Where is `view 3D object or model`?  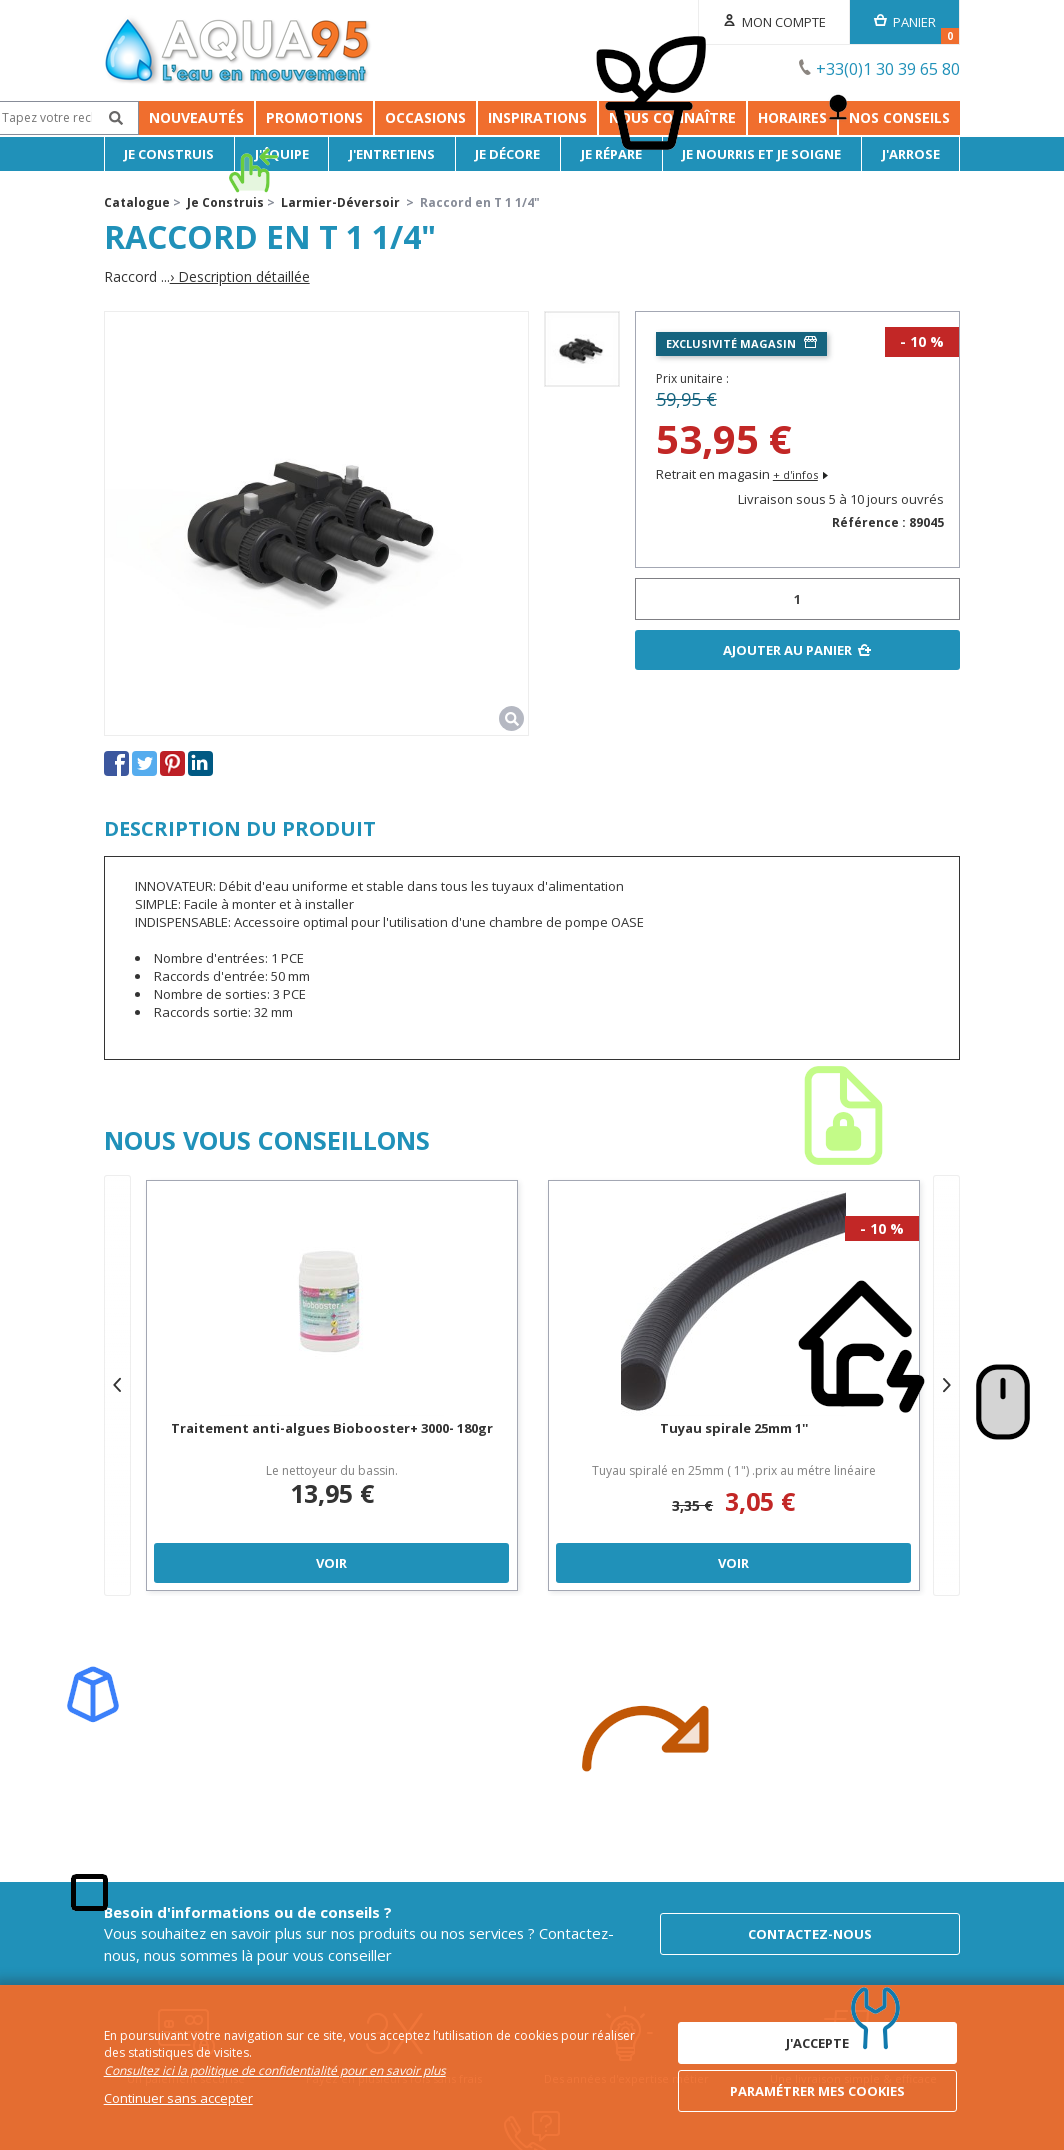
view 3D object or model is located at coordinates (93, 1695).